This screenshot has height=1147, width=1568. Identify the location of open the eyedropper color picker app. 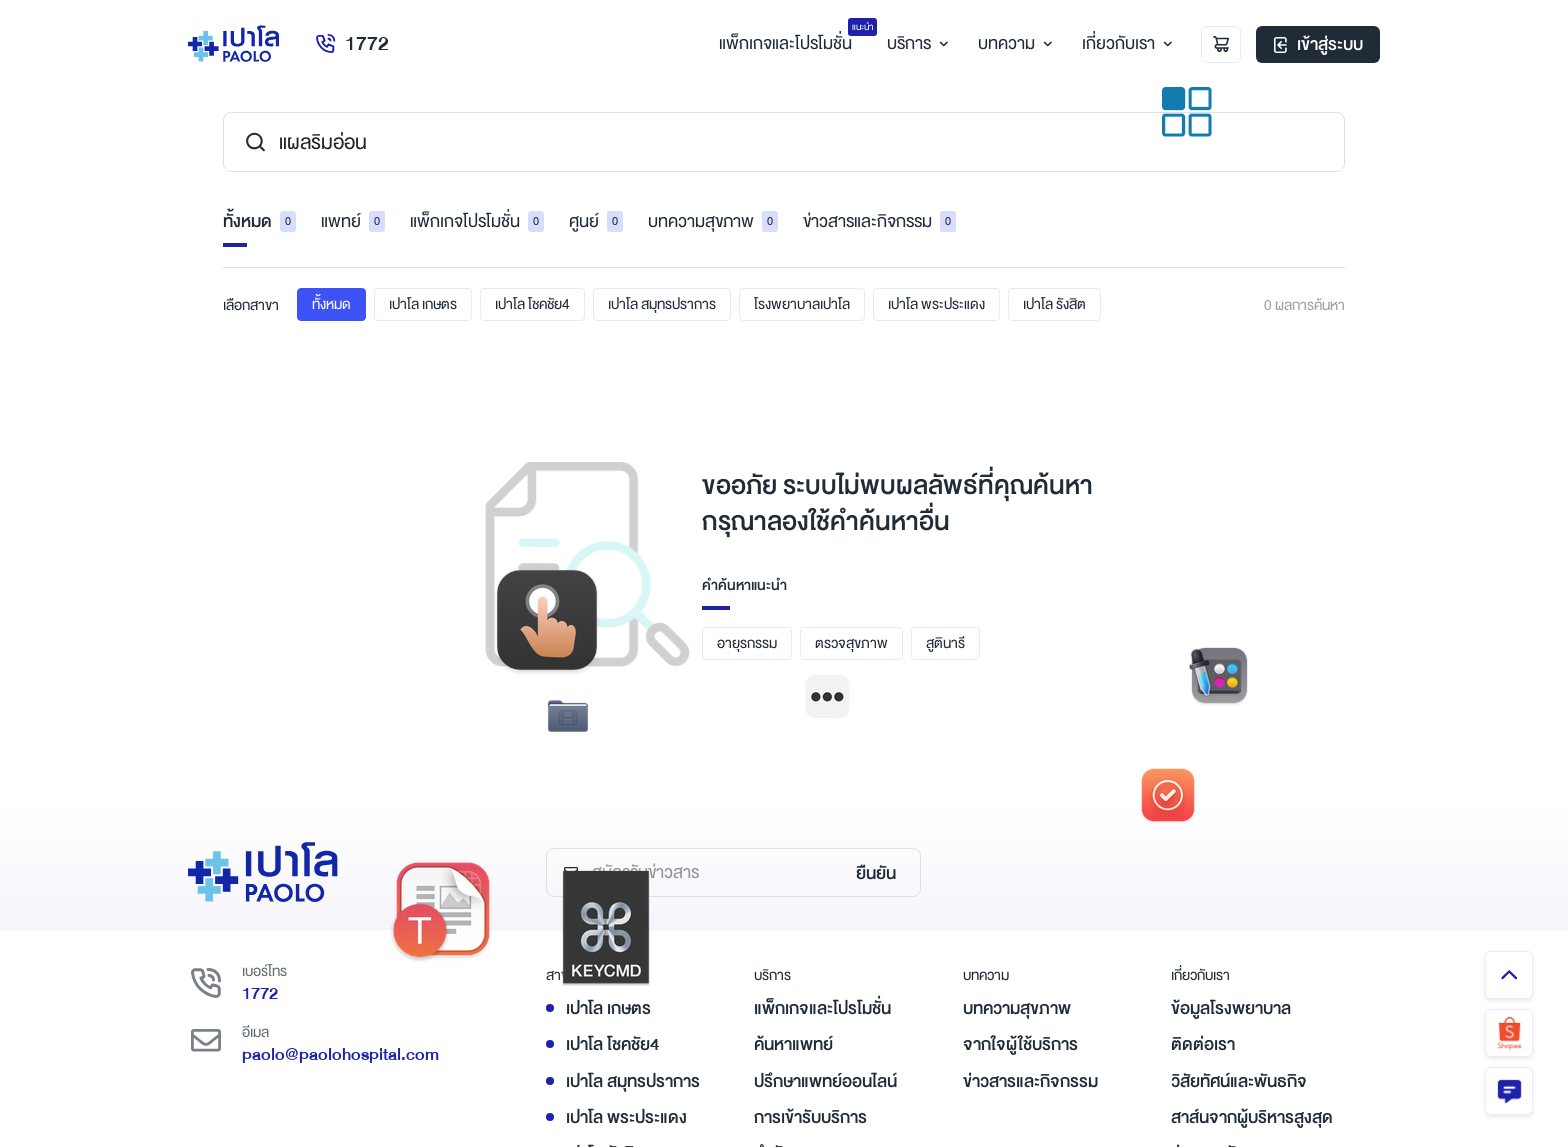
(1219, 675).